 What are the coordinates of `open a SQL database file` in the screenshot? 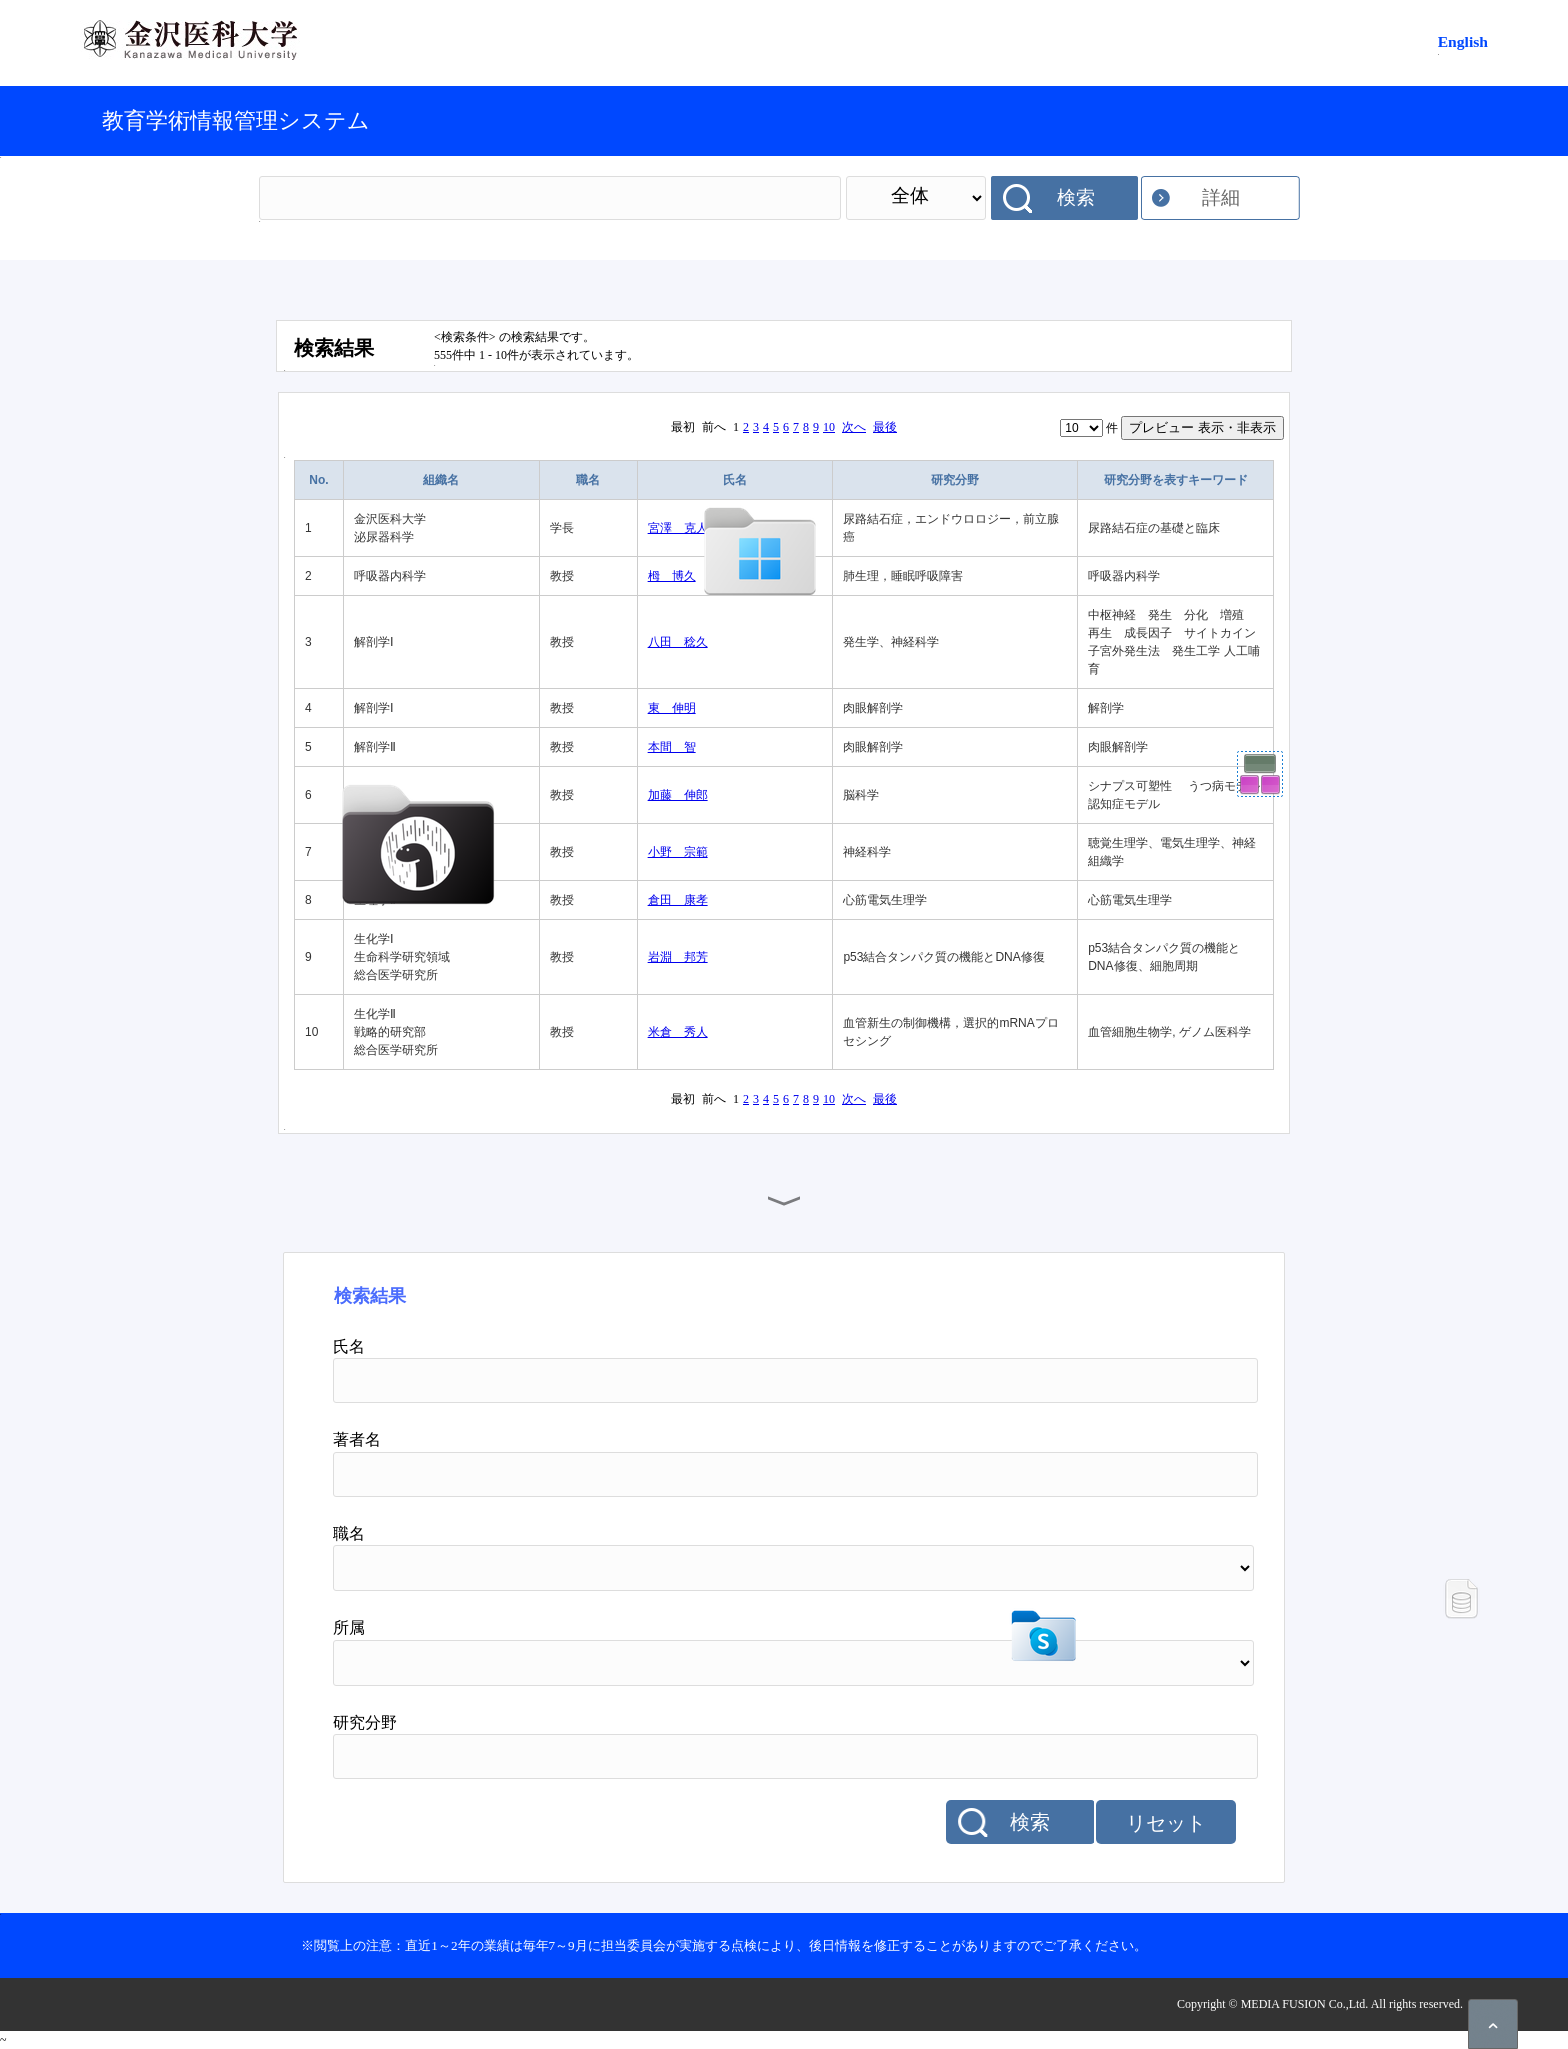 It's located at (1461, 1598).